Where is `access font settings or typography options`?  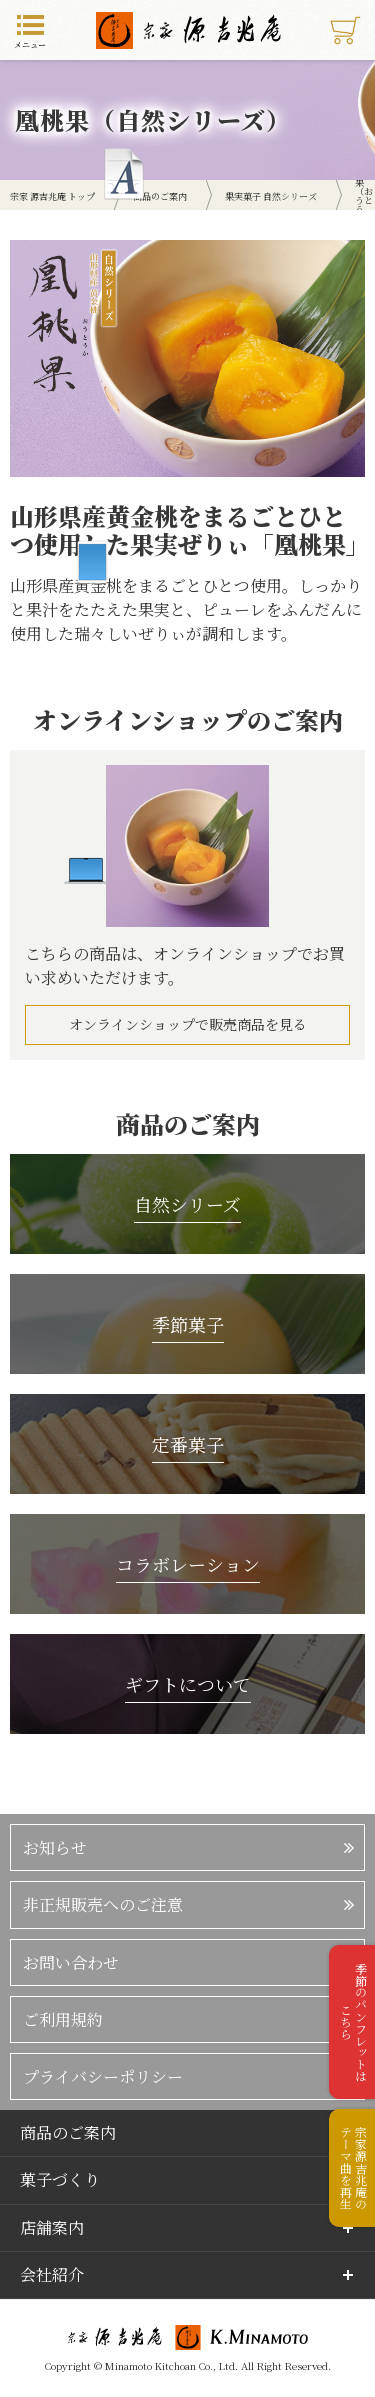
access font settings or typography options is located at coordinates (124, 175).